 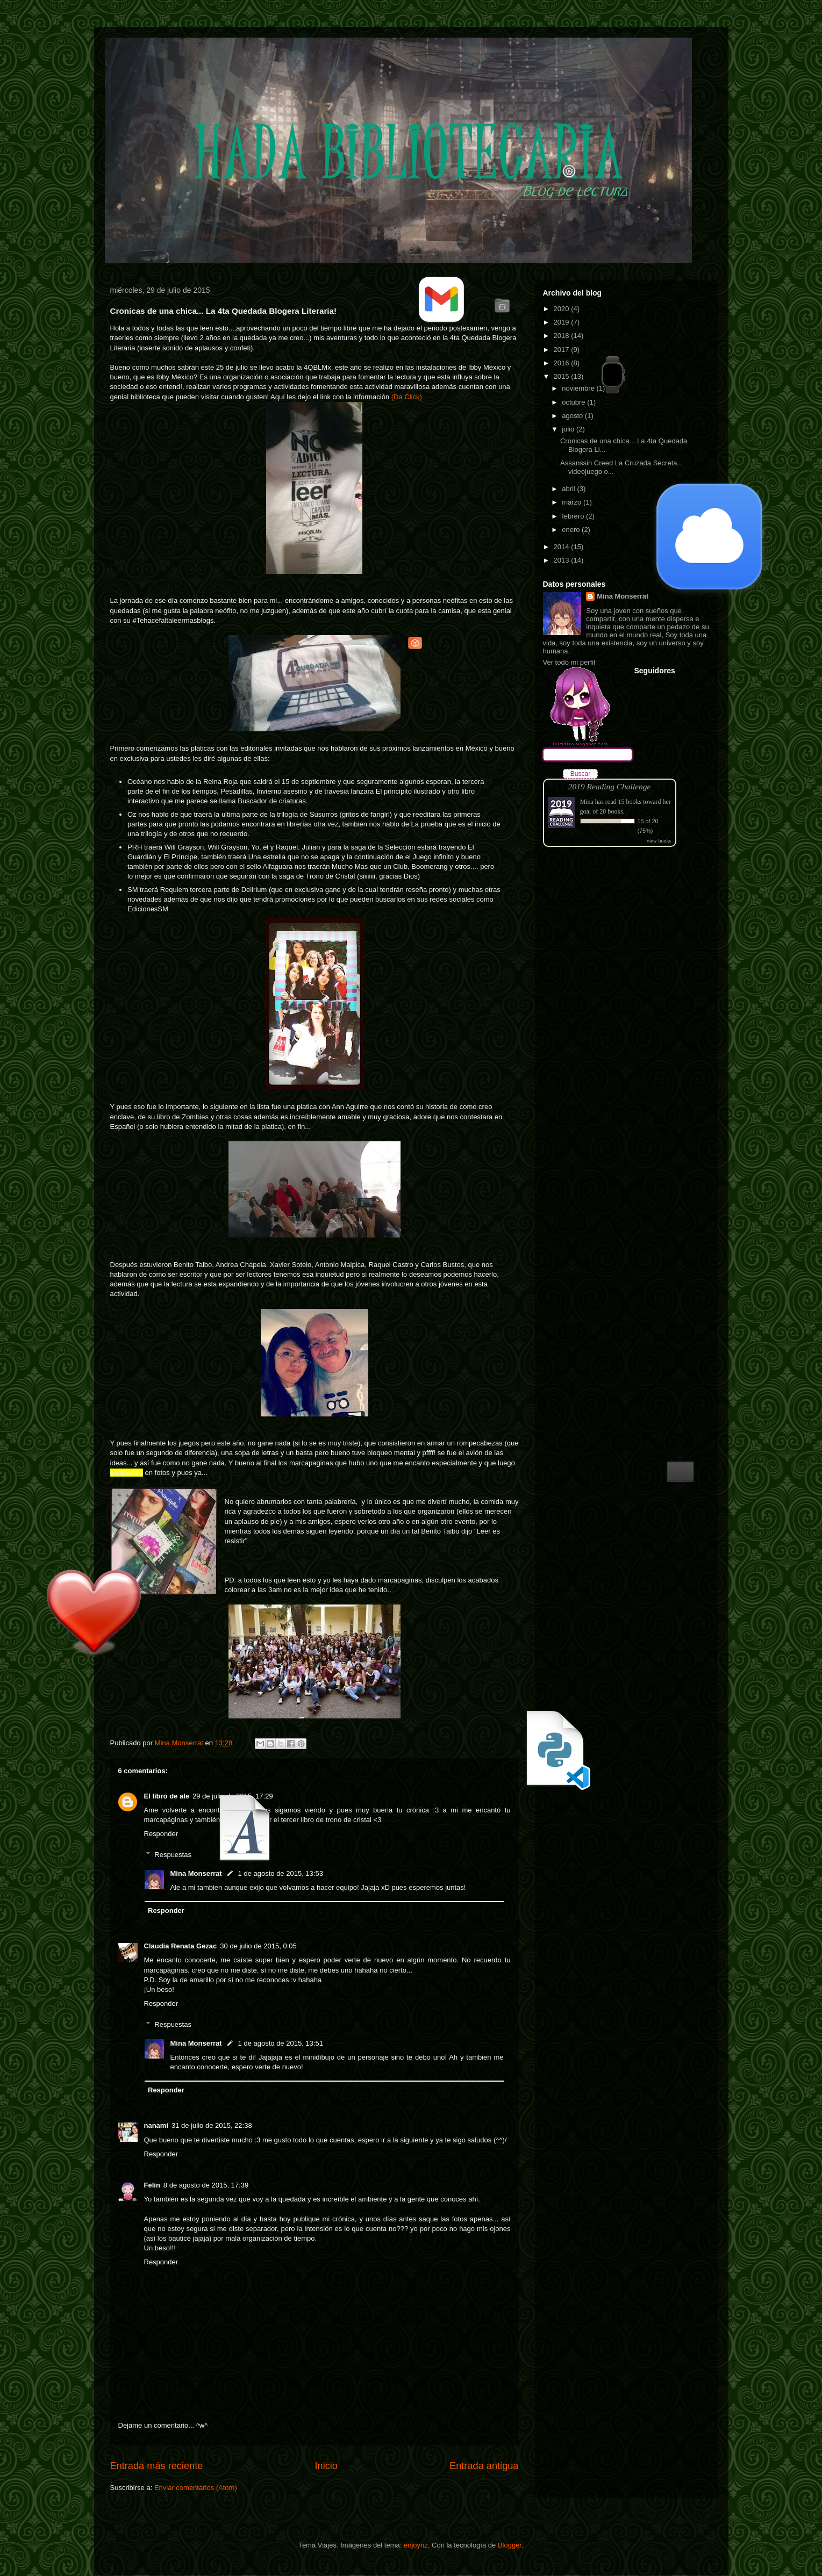 I want to click on open videos folder, so click(x=502, y=305).